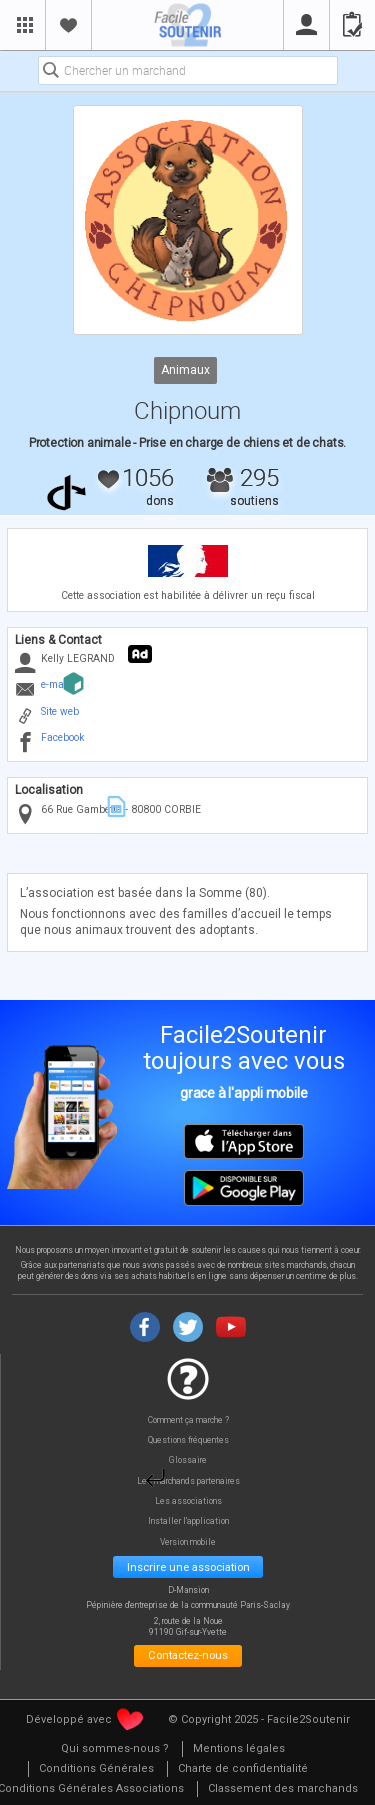 The width and height of the screenshot is (375, 1805). What do you see at coordinates (155, 1477) in the screenshot?
I see `return or go back to previous content` at bounding box center [155, 1477].